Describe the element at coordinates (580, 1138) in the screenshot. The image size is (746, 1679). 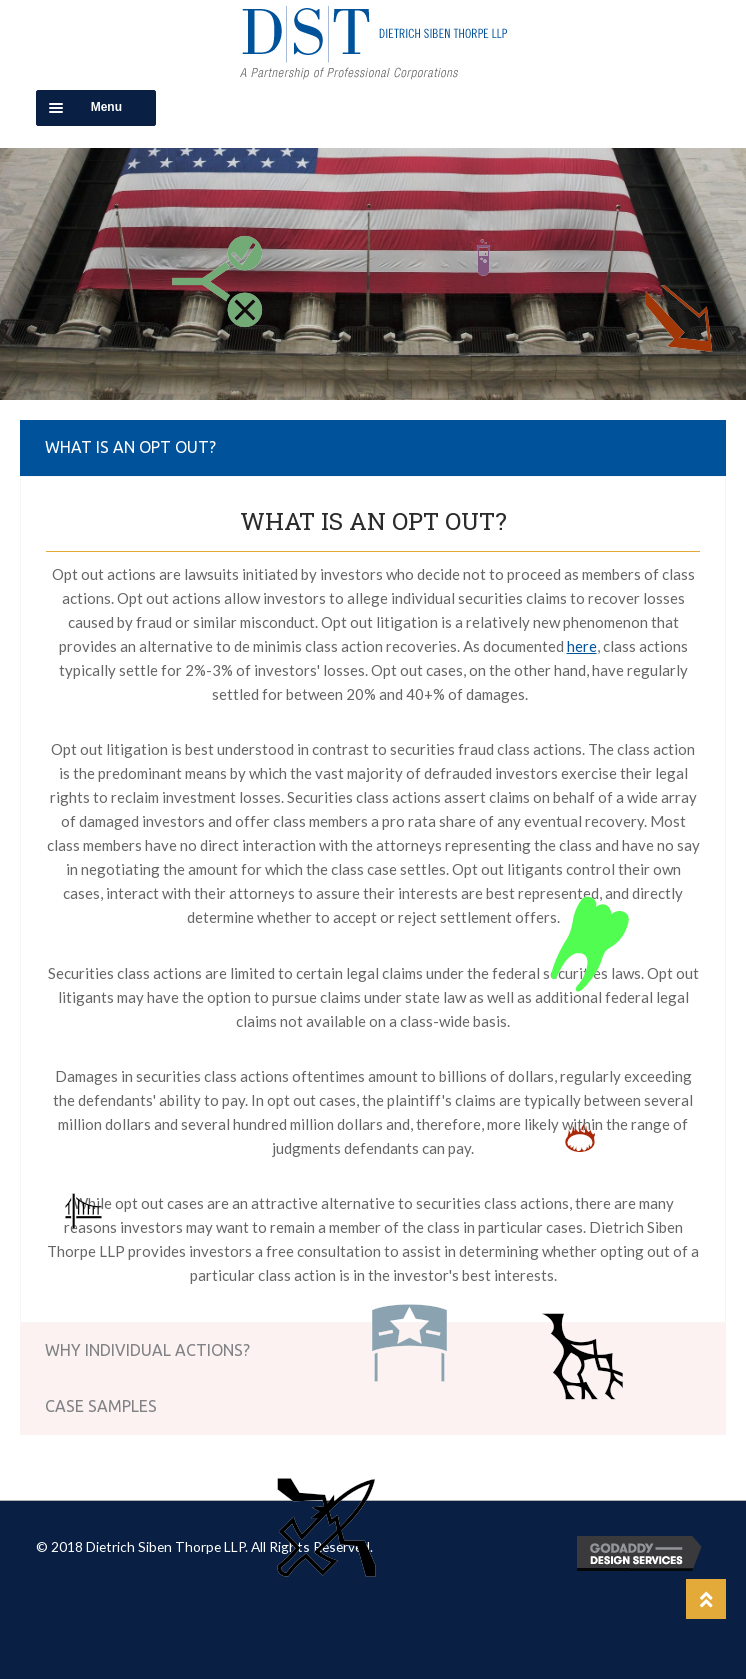
I see `activate fire shield or protective ability` at that location.